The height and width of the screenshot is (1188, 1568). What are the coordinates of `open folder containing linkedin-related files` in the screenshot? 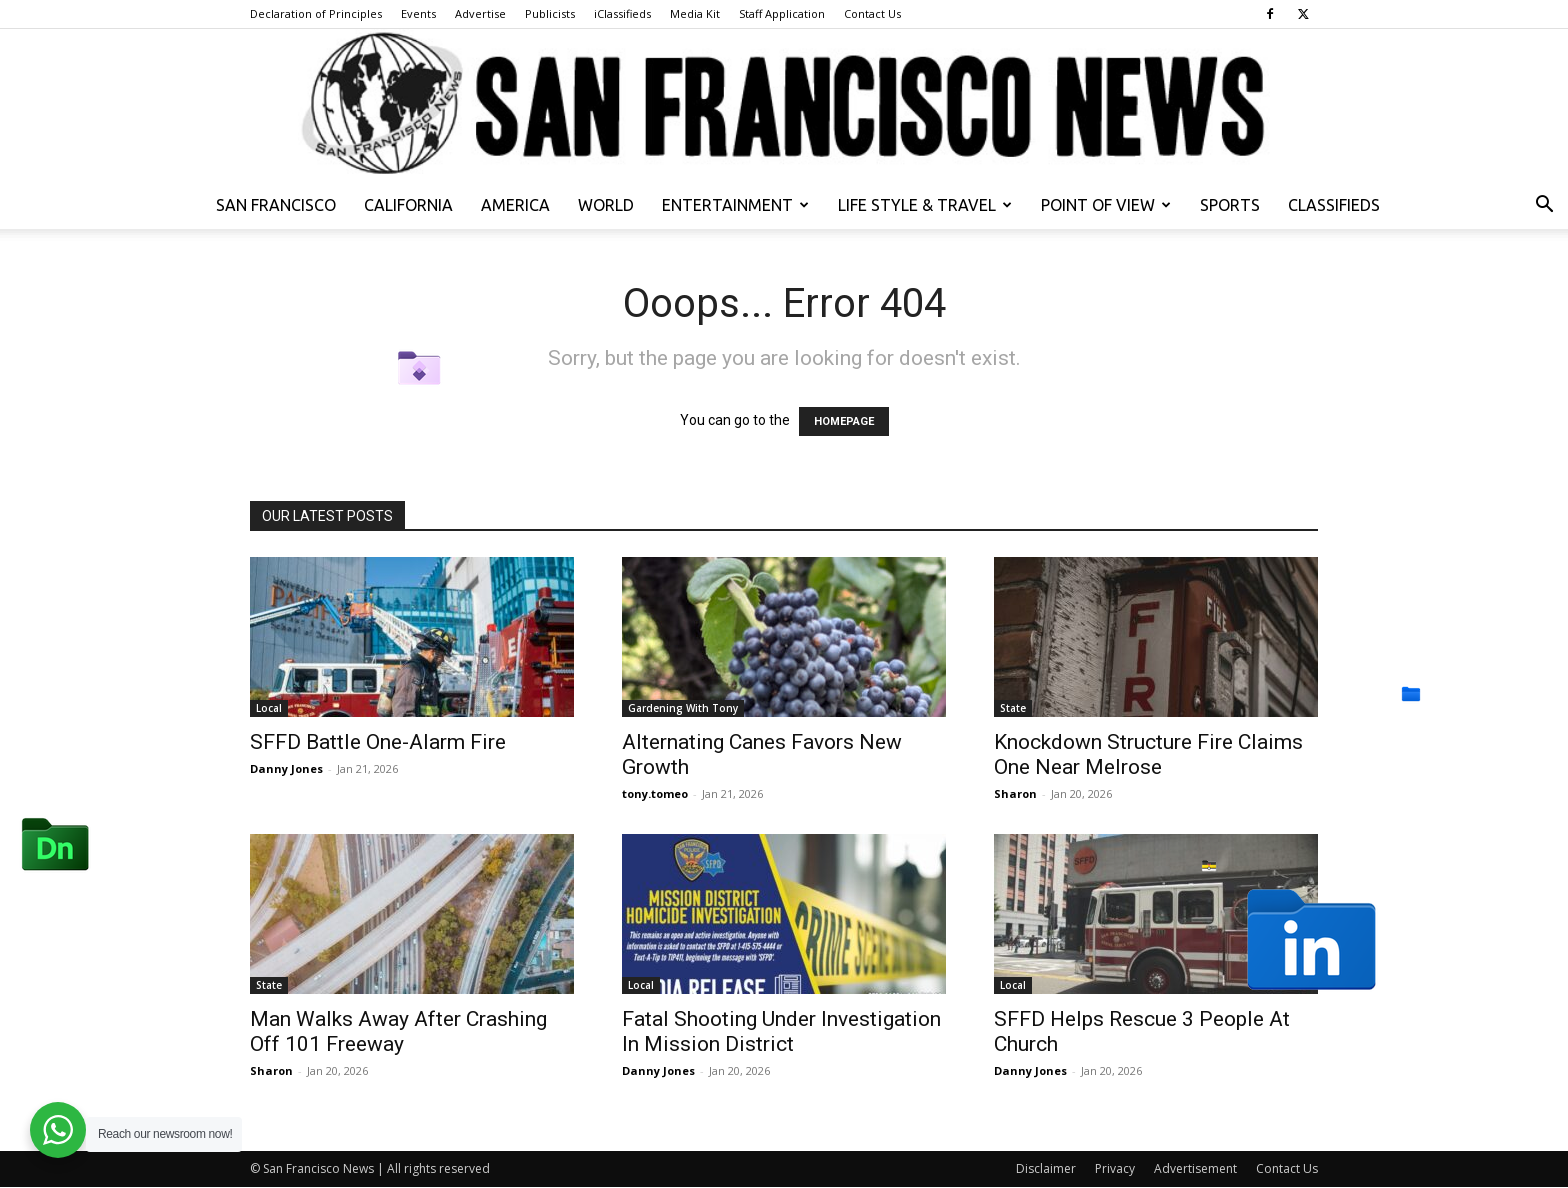 It's located at (1311, 943).